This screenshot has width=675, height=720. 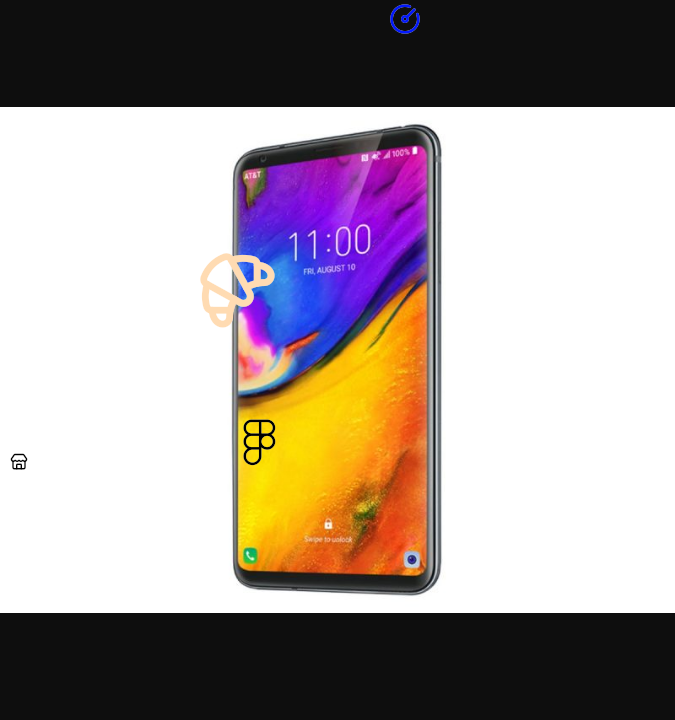 I want to click on browse bakery or pastry options, so click(x=236, y=289).